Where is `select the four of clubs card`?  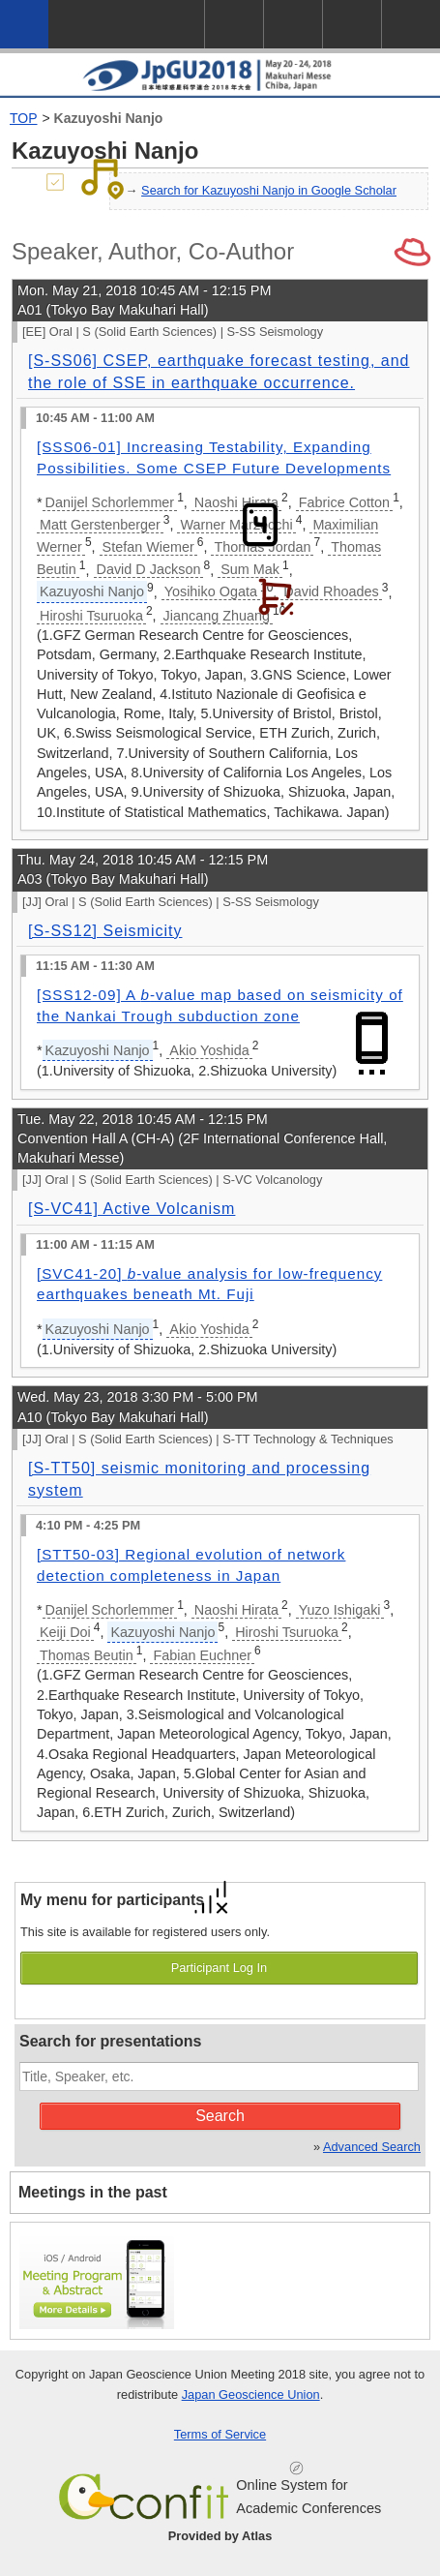 select the four of clubs card is located at coordinates (260, 525).